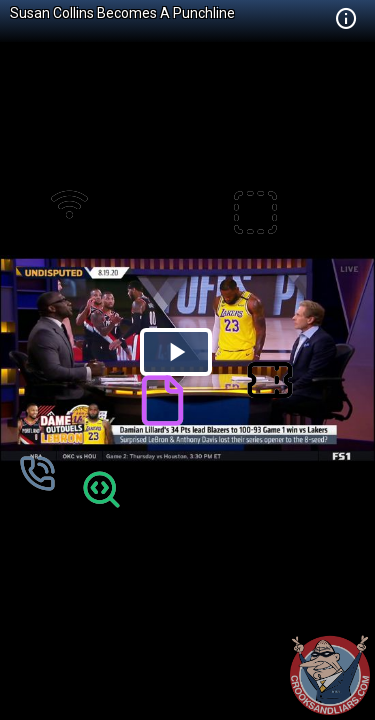  What do you see at coordinates (255, 212) in the screenshot?
I see `select or define a region` at bounding box center [255, 212].